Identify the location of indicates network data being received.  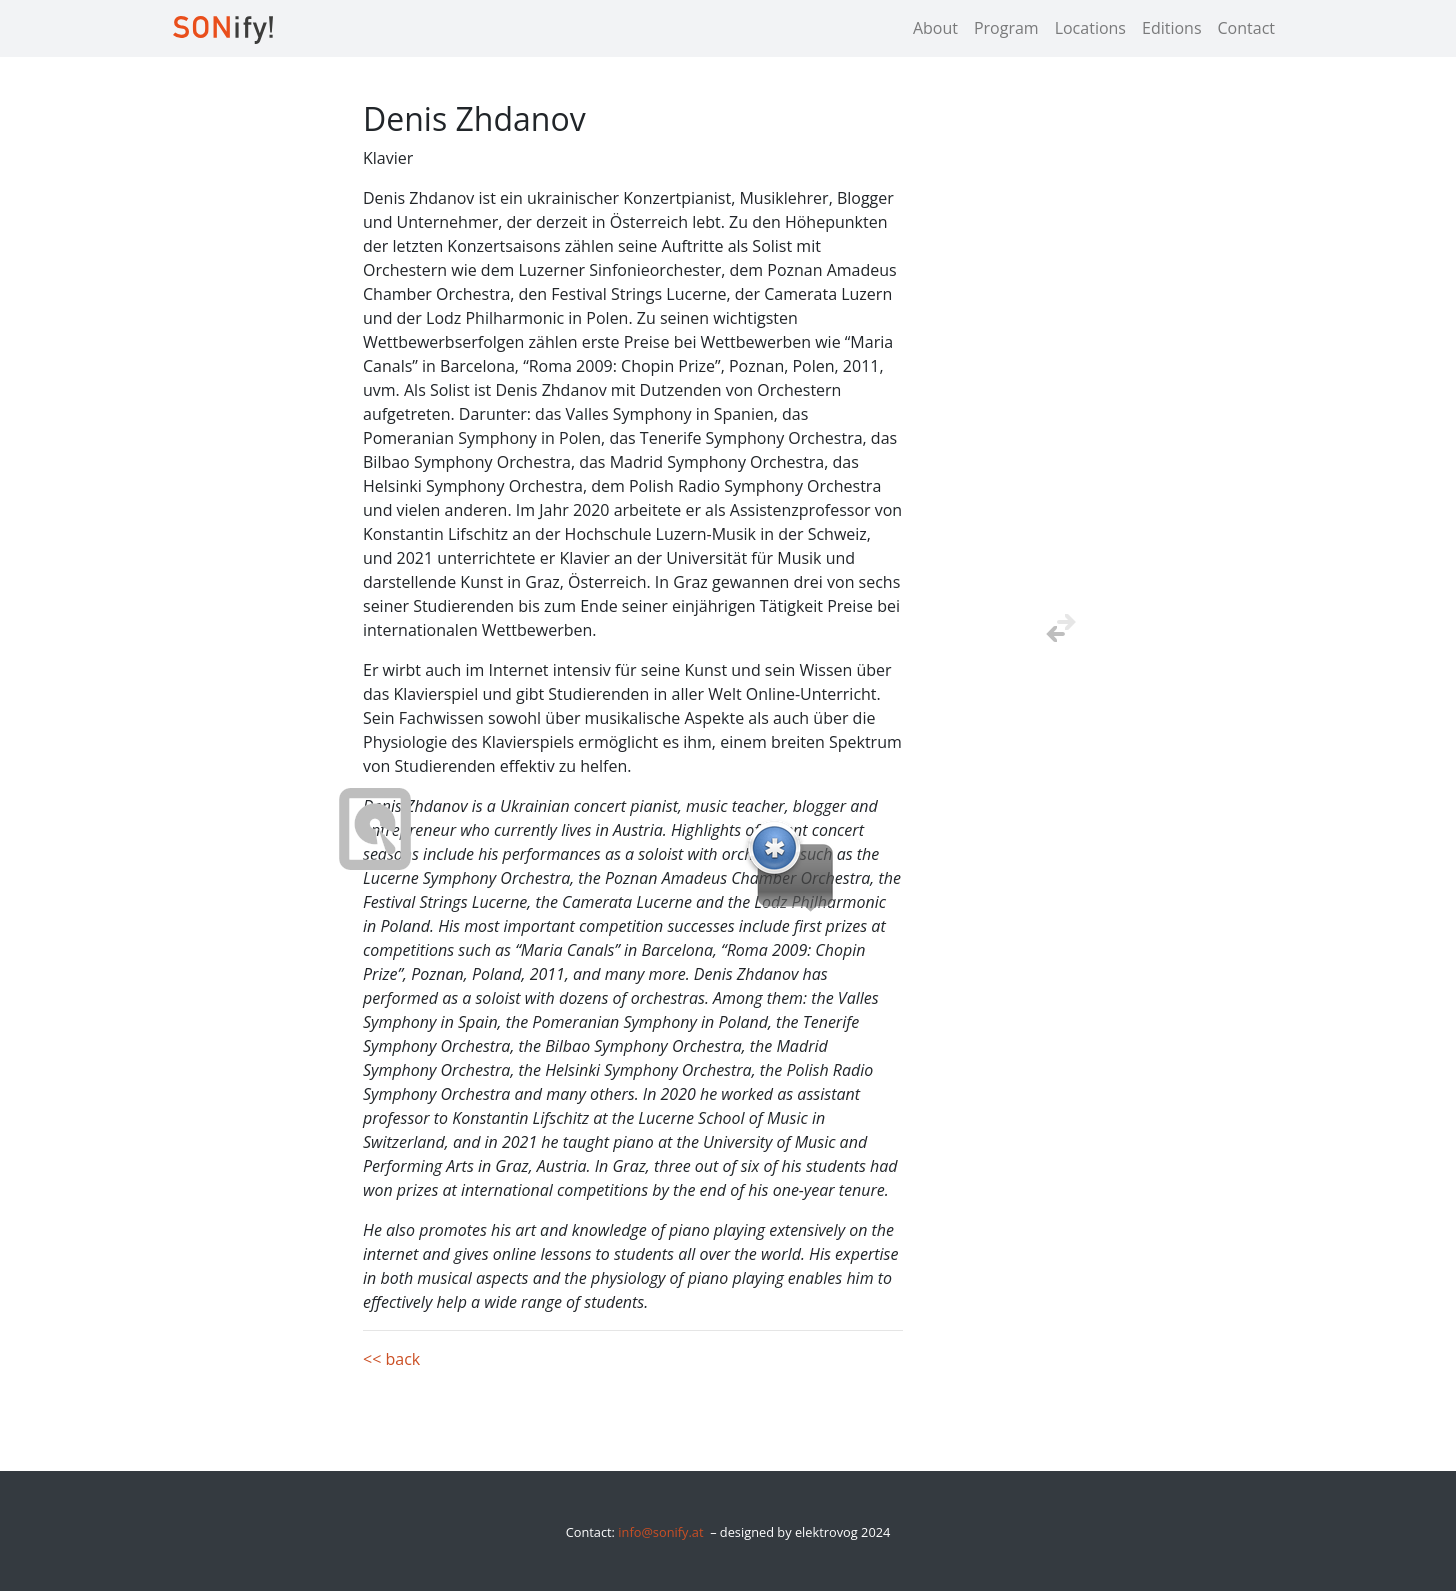
(1061, 628).